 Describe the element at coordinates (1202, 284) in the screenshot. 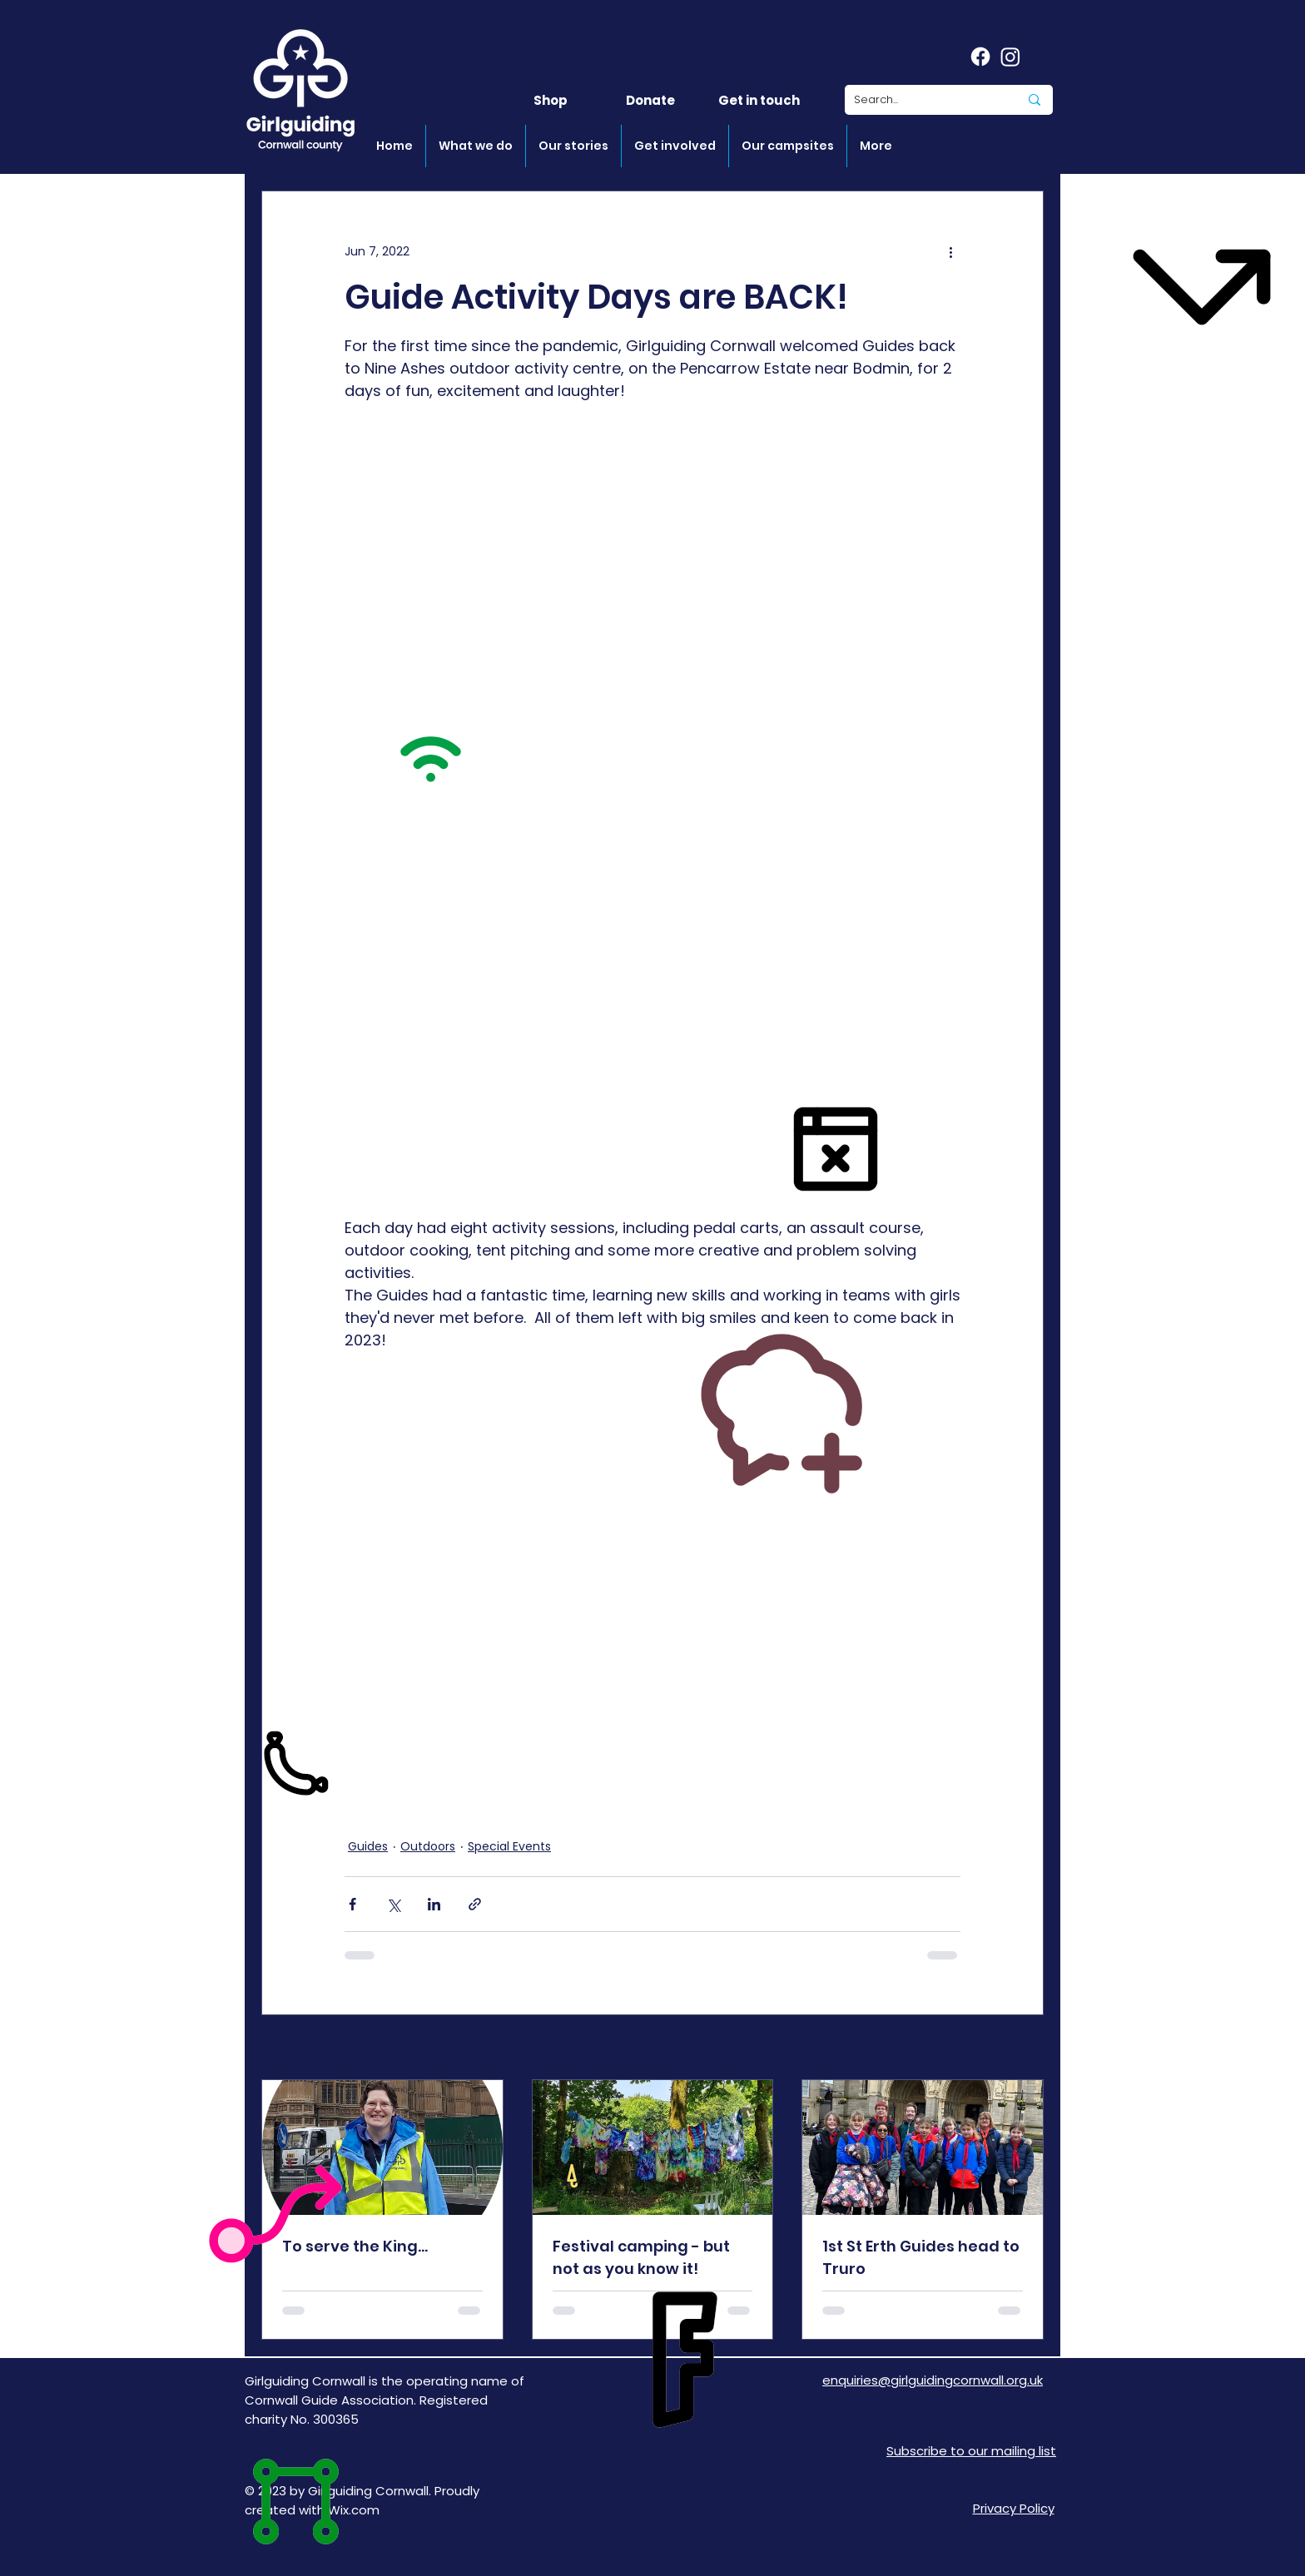

I see `reply to a message or thread` at that location.